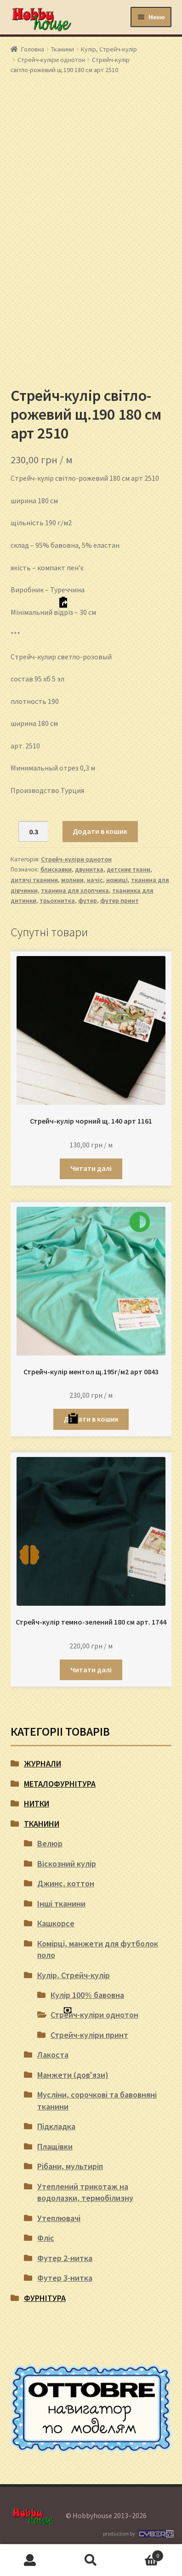 The width and height of the screenshot is (182, 2576). Describe the element at coordinates (68, 2010) in the screenshot. I see `view cash or currency balance` at that location.